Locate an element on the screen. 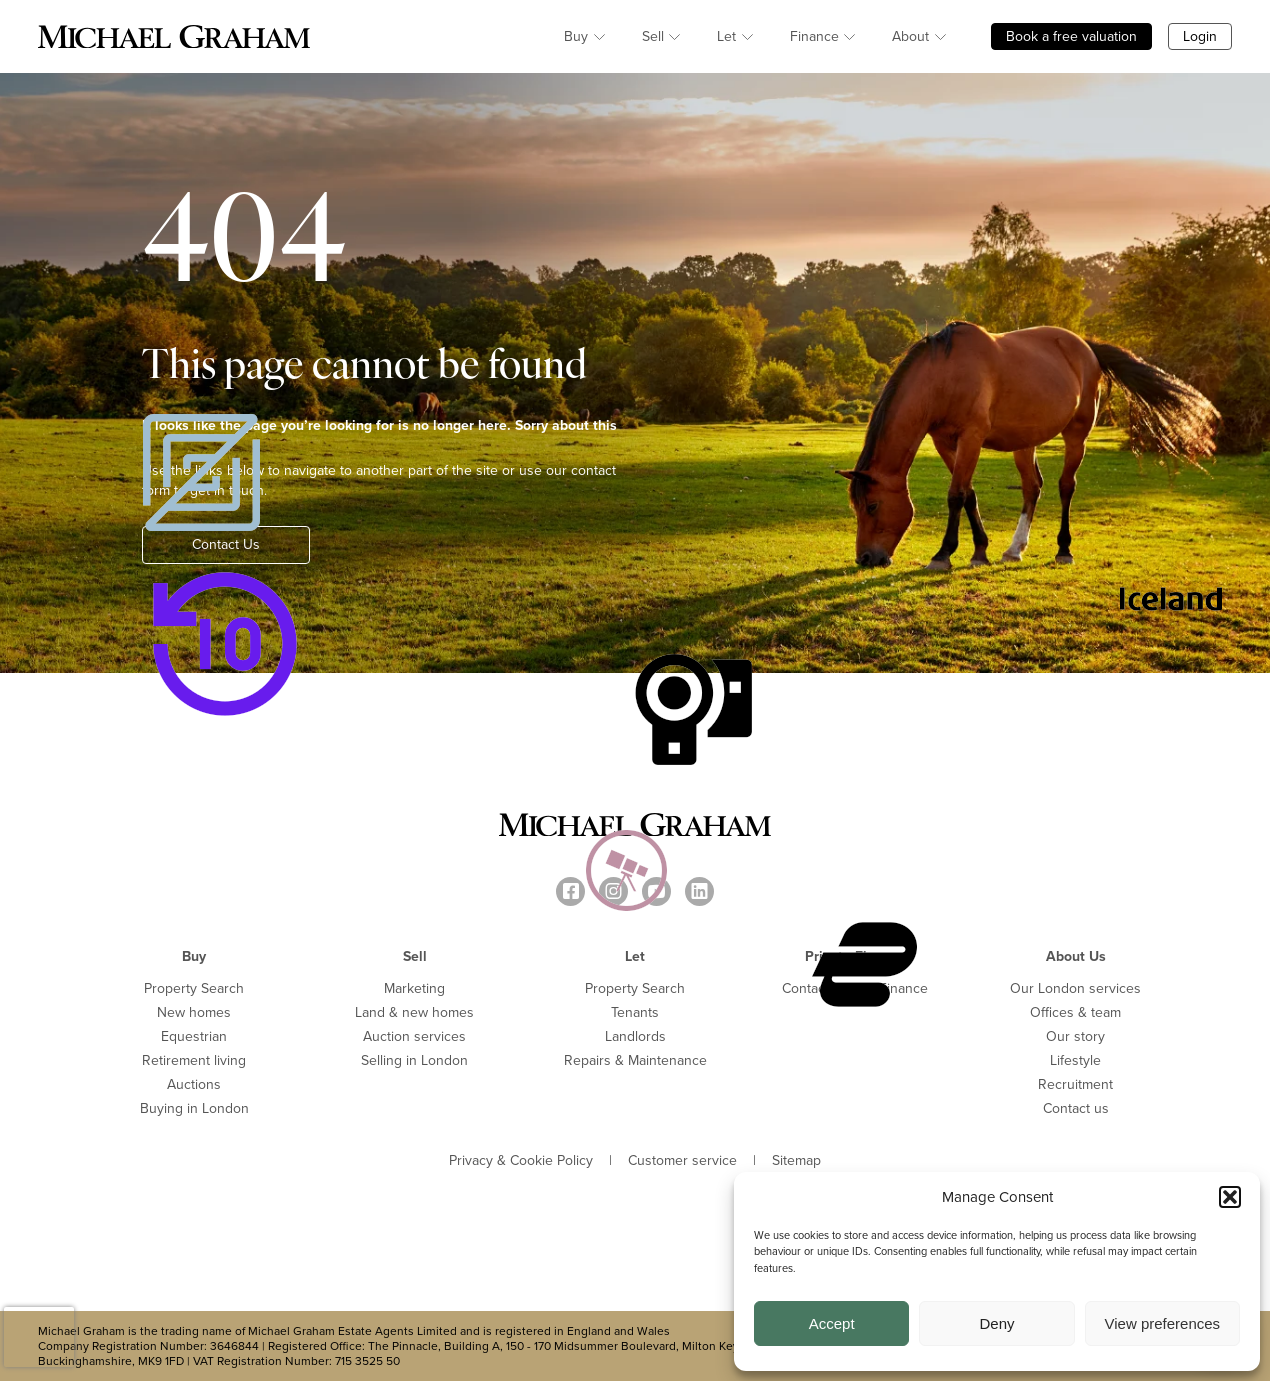 The image size is (1270, 1381). skip back 10 seconds in playback is located at coordinates (225, 644).